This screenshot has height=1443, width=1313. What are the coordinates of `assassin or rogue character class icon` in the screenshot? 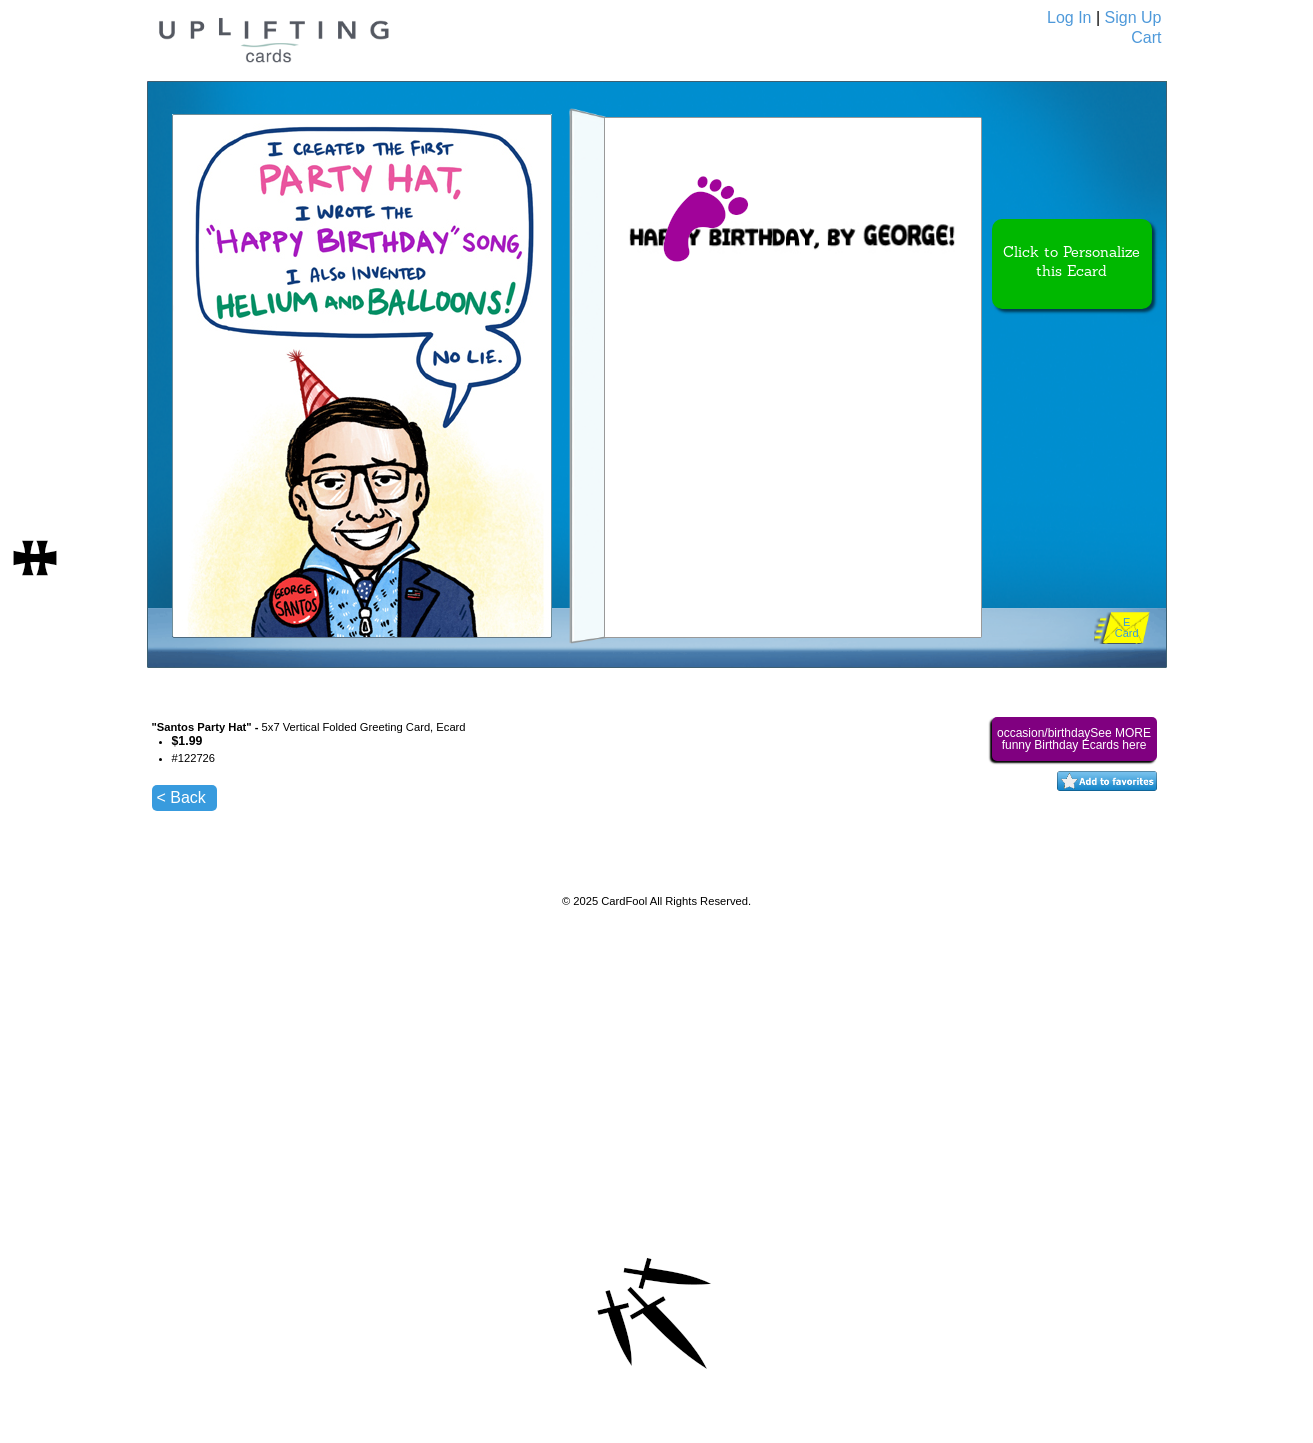 It's located at (652, 1315).